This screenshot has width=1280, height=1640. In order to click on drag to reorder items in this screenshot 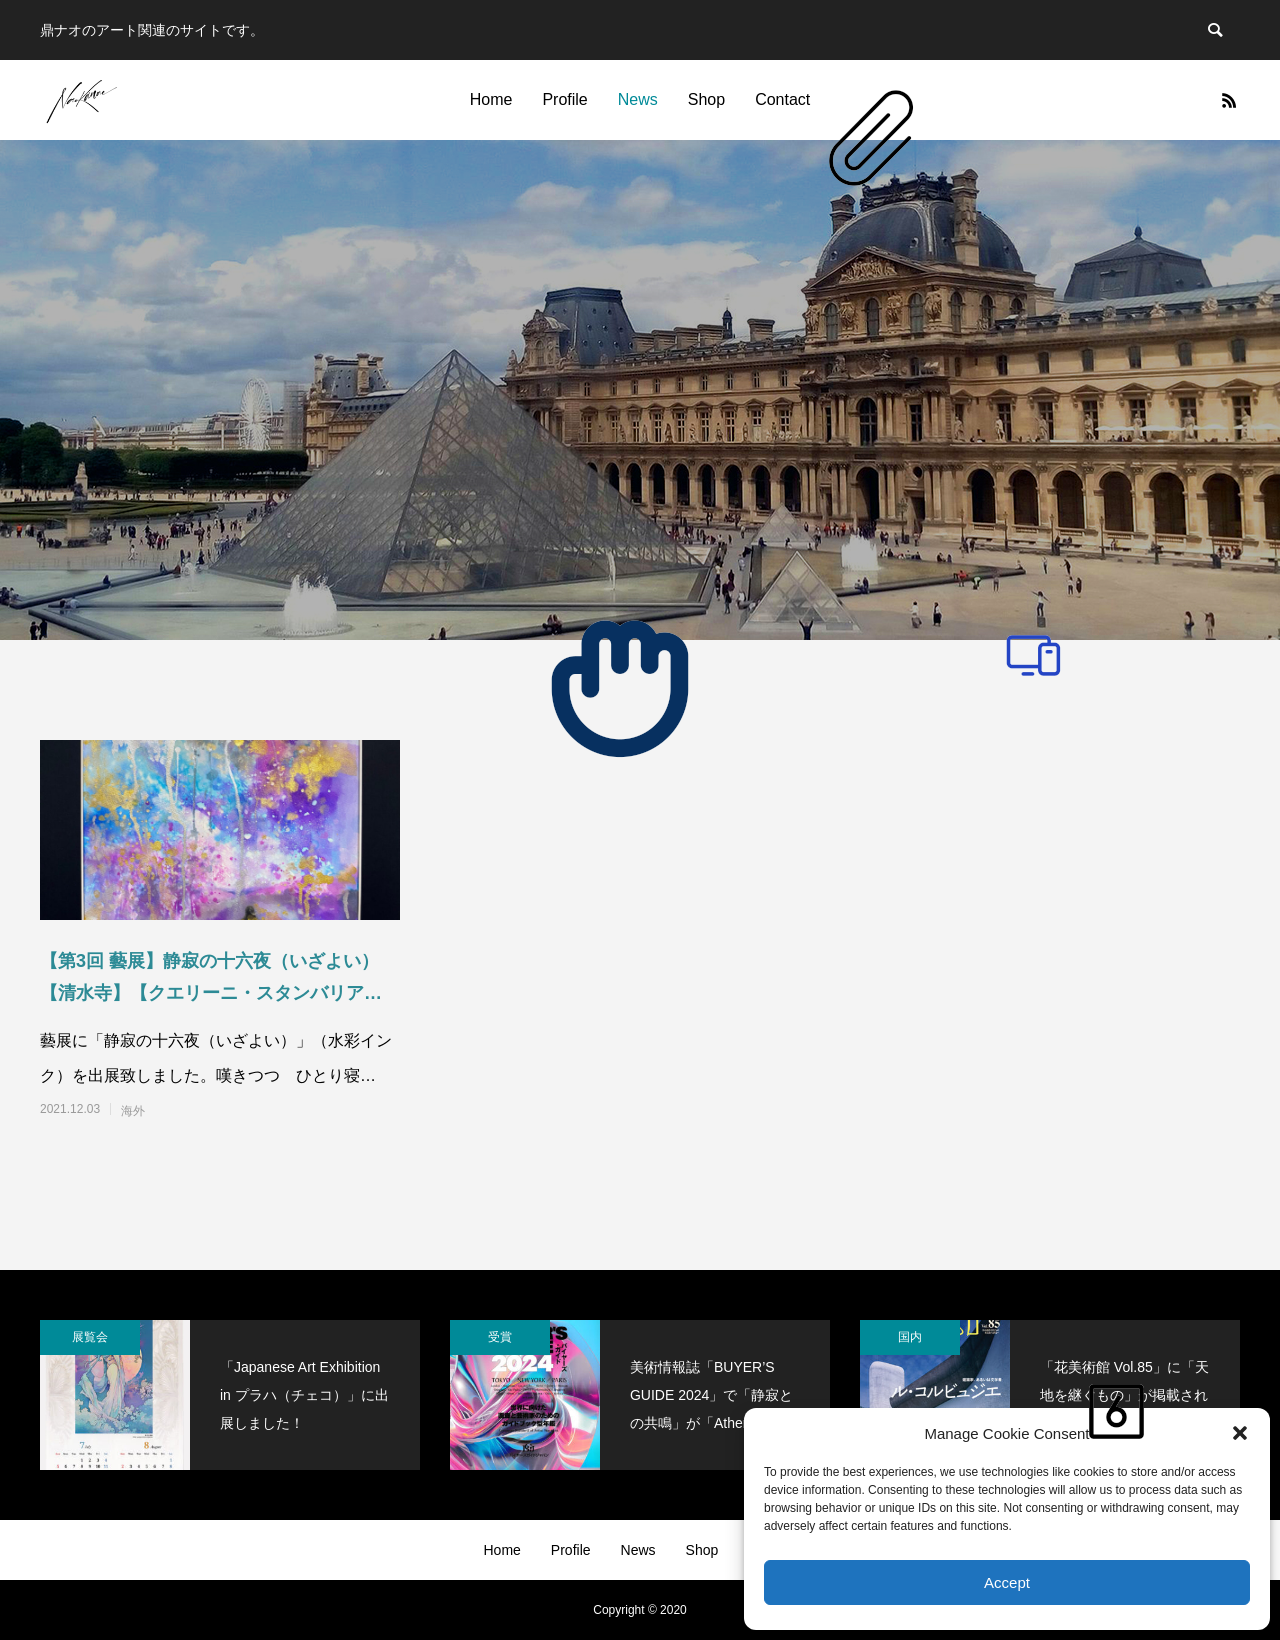, I will do `click(620, 671)`.